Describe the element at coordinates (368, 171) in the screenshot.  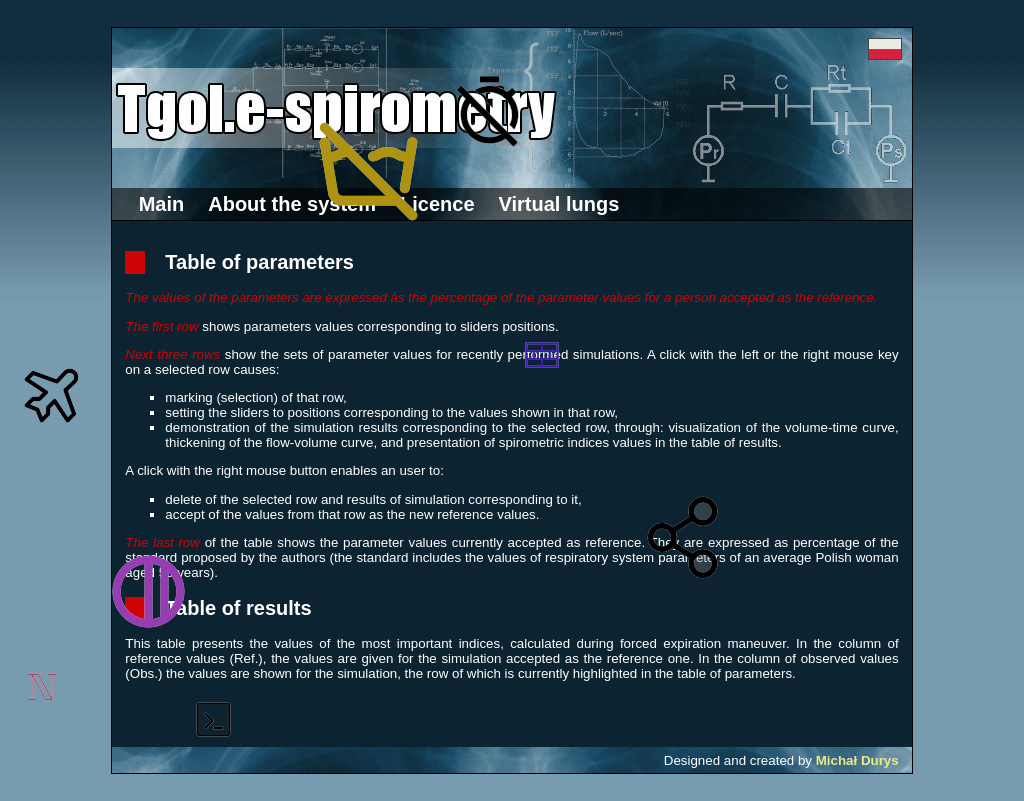
I see `do not wash or laundry not available` at that location.